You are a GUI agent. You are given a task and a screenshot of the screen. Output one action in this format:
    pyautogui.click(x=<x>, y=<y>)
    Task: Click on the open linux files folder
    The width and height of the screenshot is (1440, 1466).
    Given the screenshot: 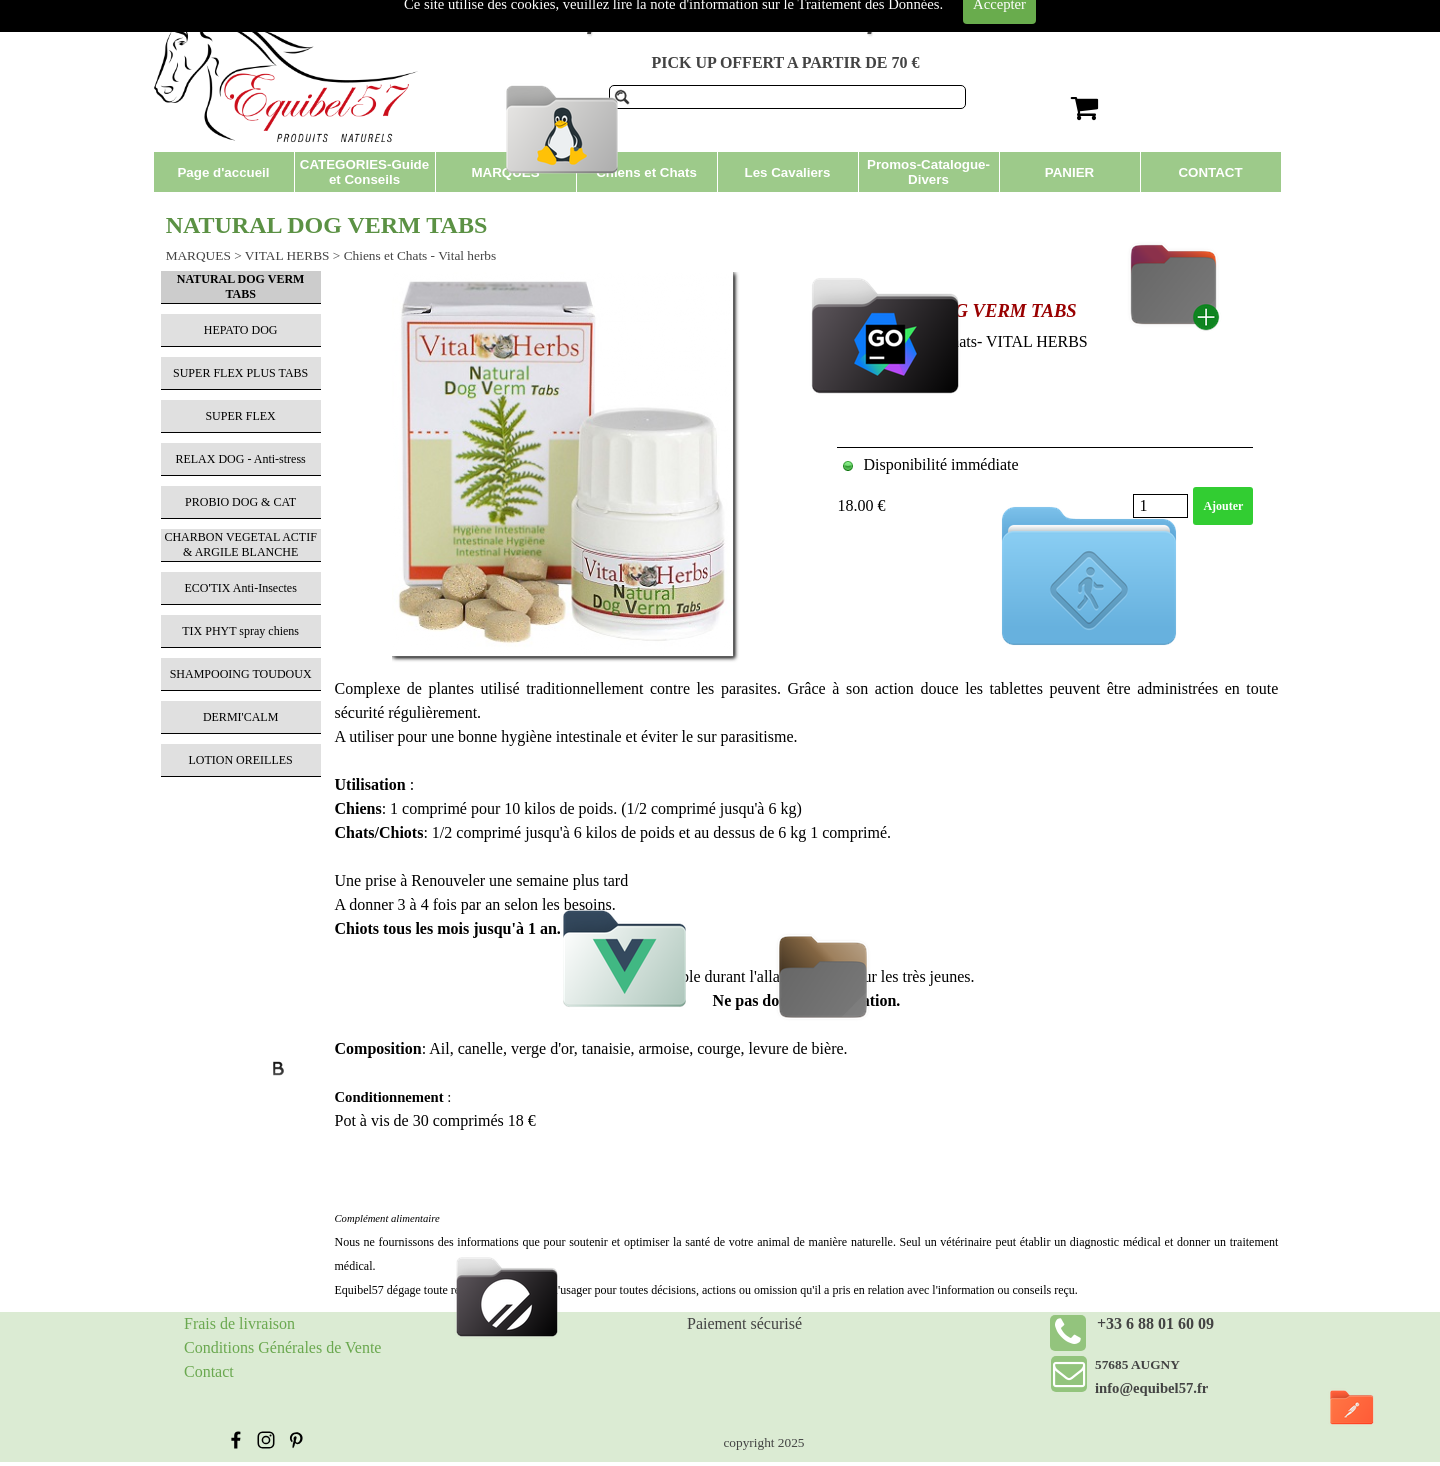 What is the action you would take?
    pyautogui.click(x=561, y=132)
    